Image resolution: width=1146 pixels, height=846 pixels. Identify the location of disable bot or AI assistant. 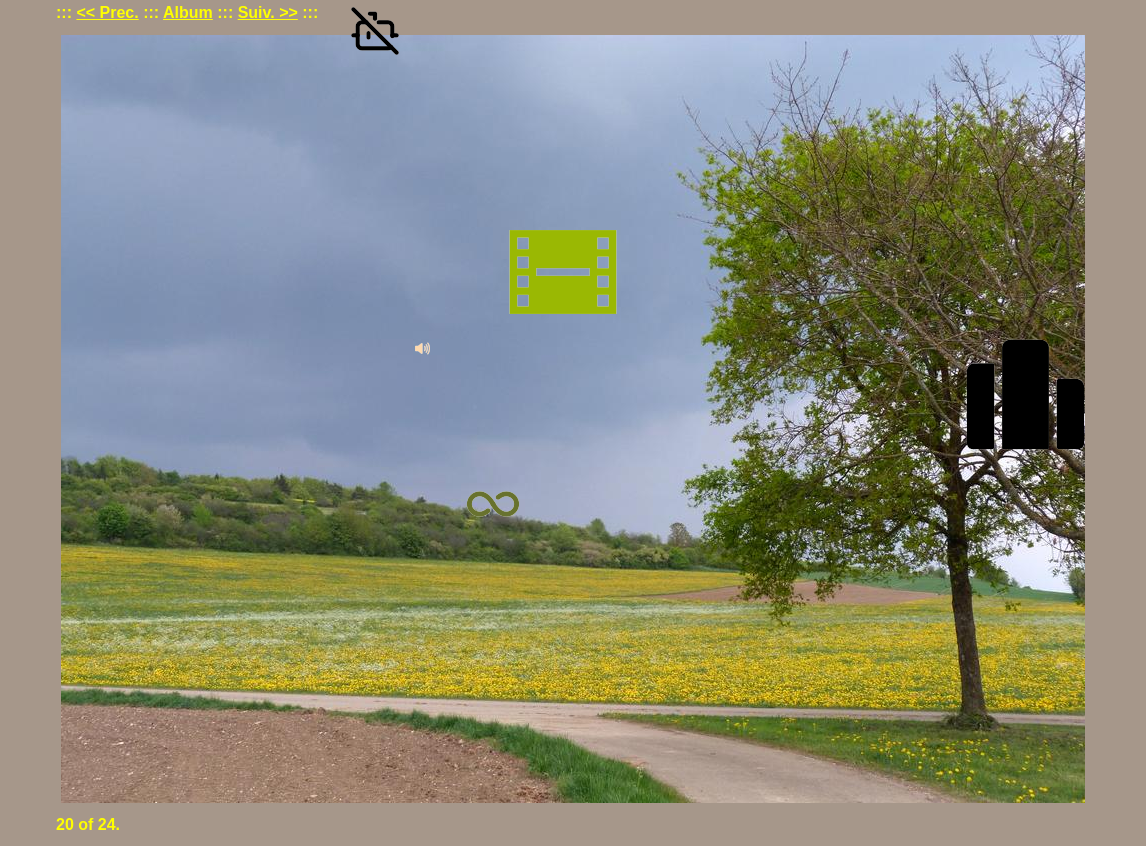
(375, 31).